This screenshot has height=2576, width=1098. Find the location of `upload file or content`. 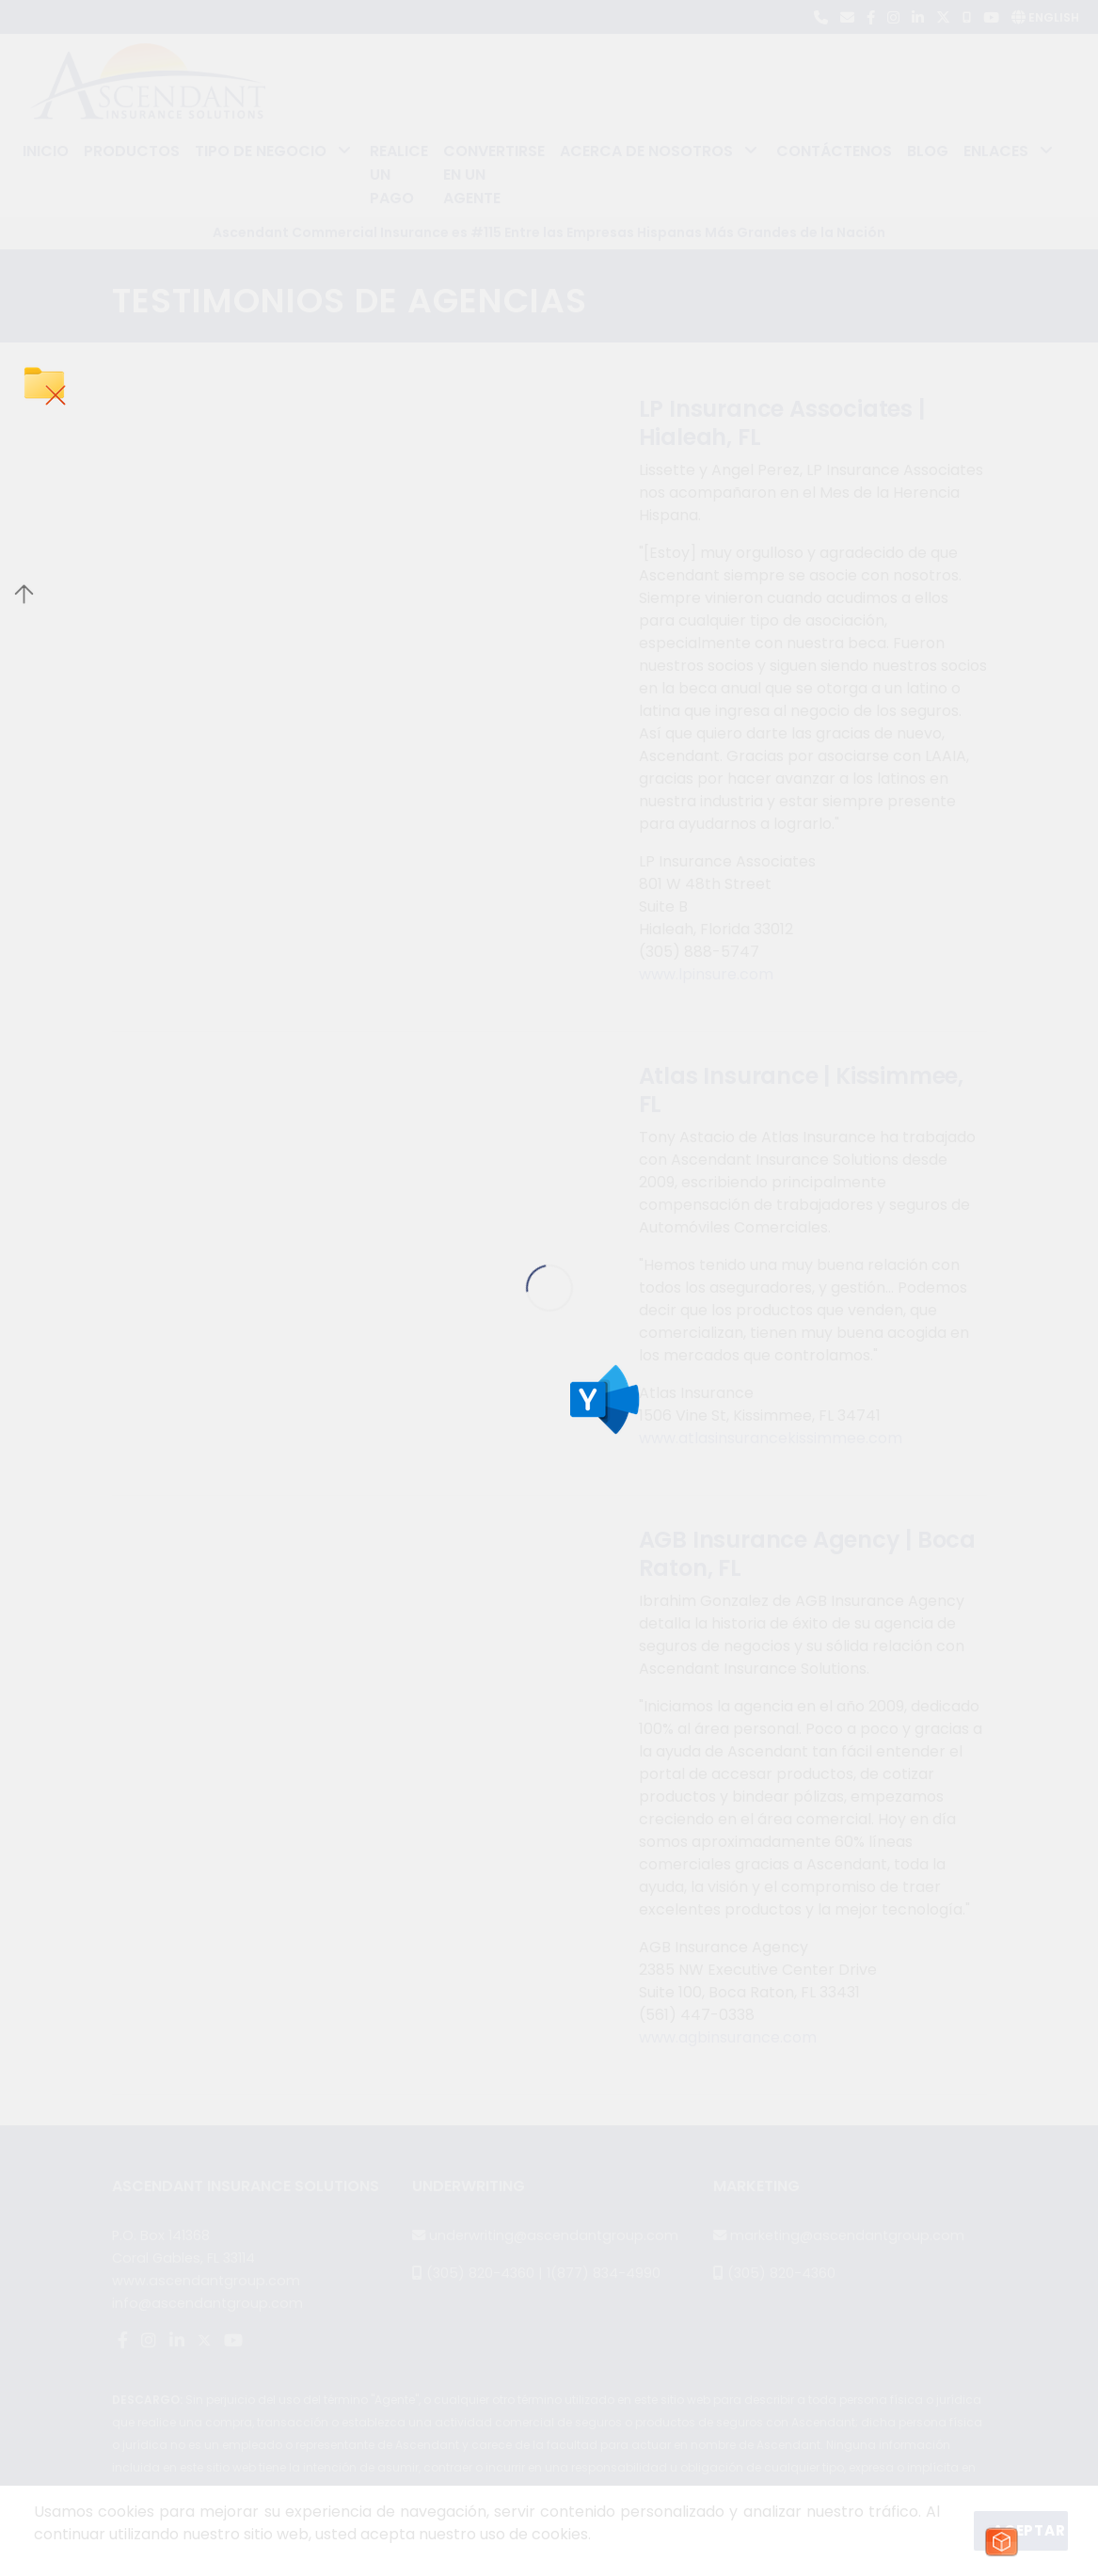

upload file or content is located at coordinates (24, 594).